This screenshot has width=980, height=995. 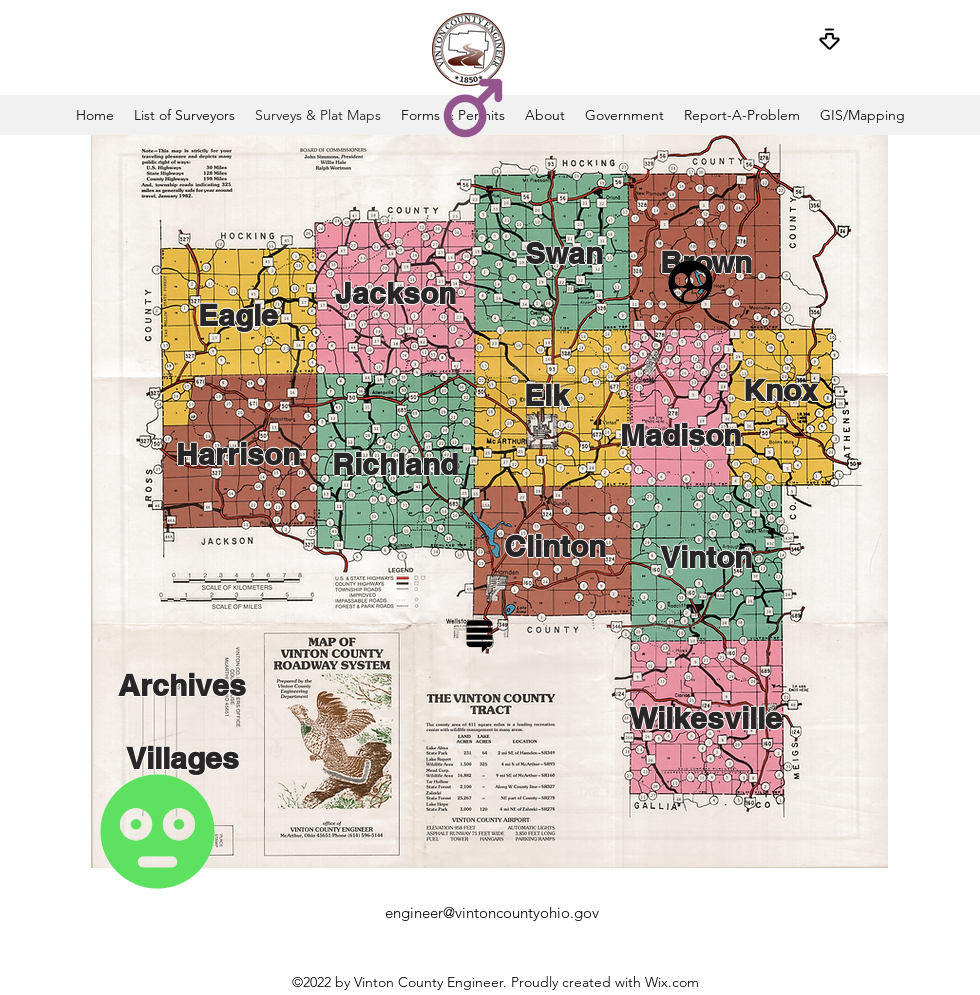 I want to click on stack exchange logo, so click(x=479, y=636).